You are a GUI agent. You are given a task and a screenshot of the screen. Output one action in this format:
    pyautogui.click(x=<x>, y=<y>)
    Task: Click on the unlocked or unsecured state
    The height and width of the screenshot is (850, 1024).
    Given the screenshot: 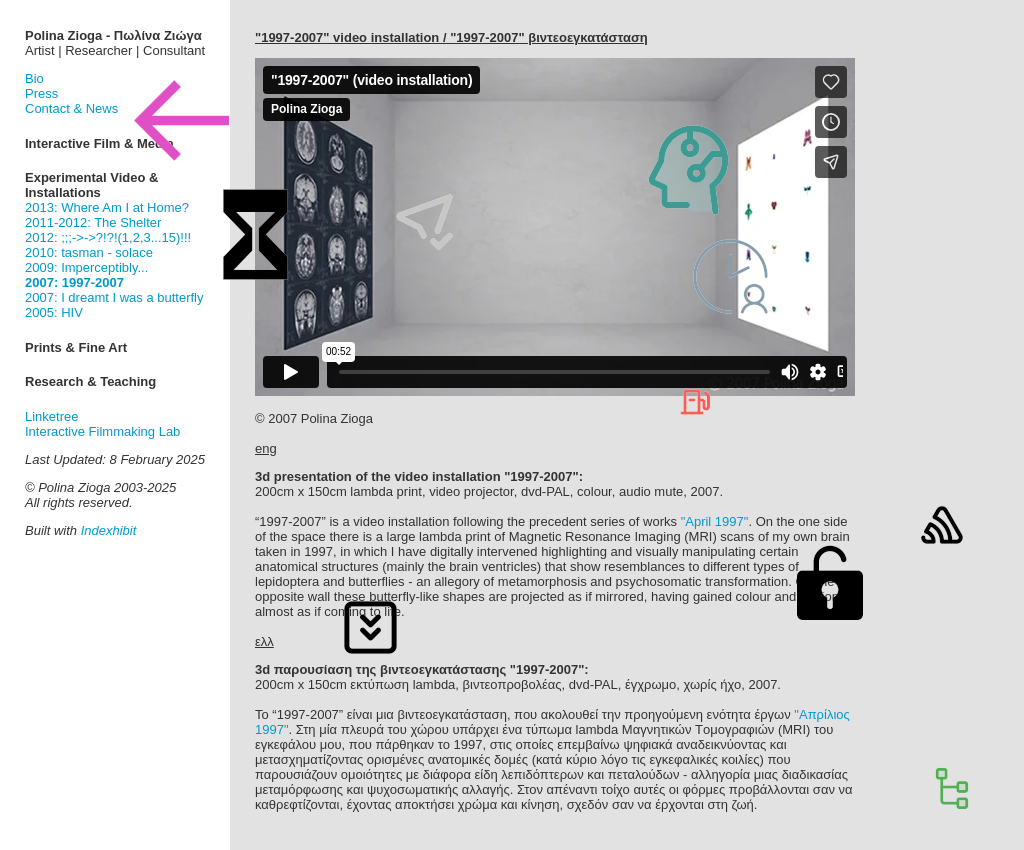 What is the action you would take?
    pyautogui.click(x=830, y=587)
    